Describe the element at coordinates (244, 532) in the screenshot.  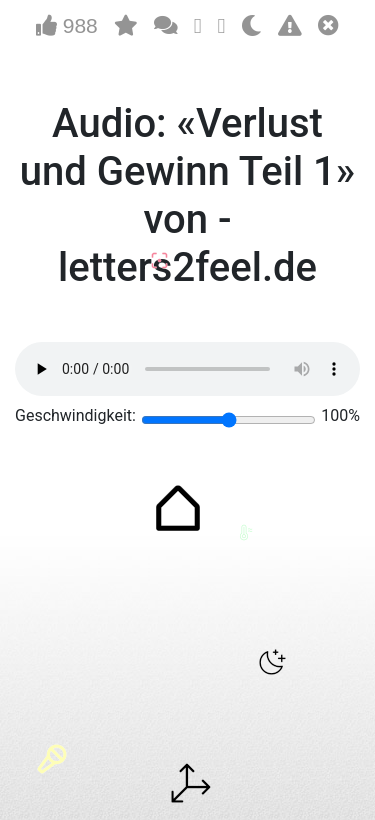
I see `indicates high temperature or heat warning` at that location.